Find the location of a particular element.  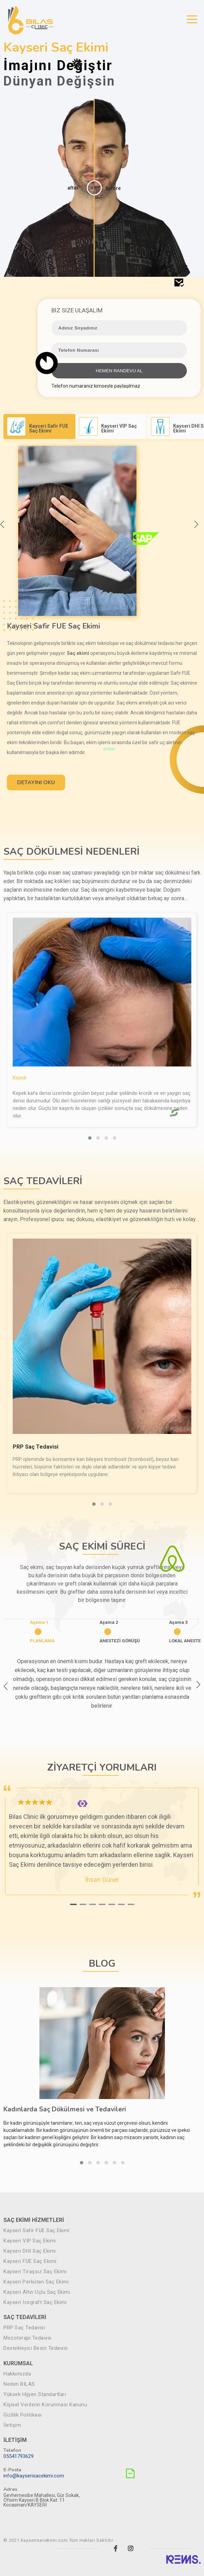

open the Airbnb app is located at coordinates (172, 1558).